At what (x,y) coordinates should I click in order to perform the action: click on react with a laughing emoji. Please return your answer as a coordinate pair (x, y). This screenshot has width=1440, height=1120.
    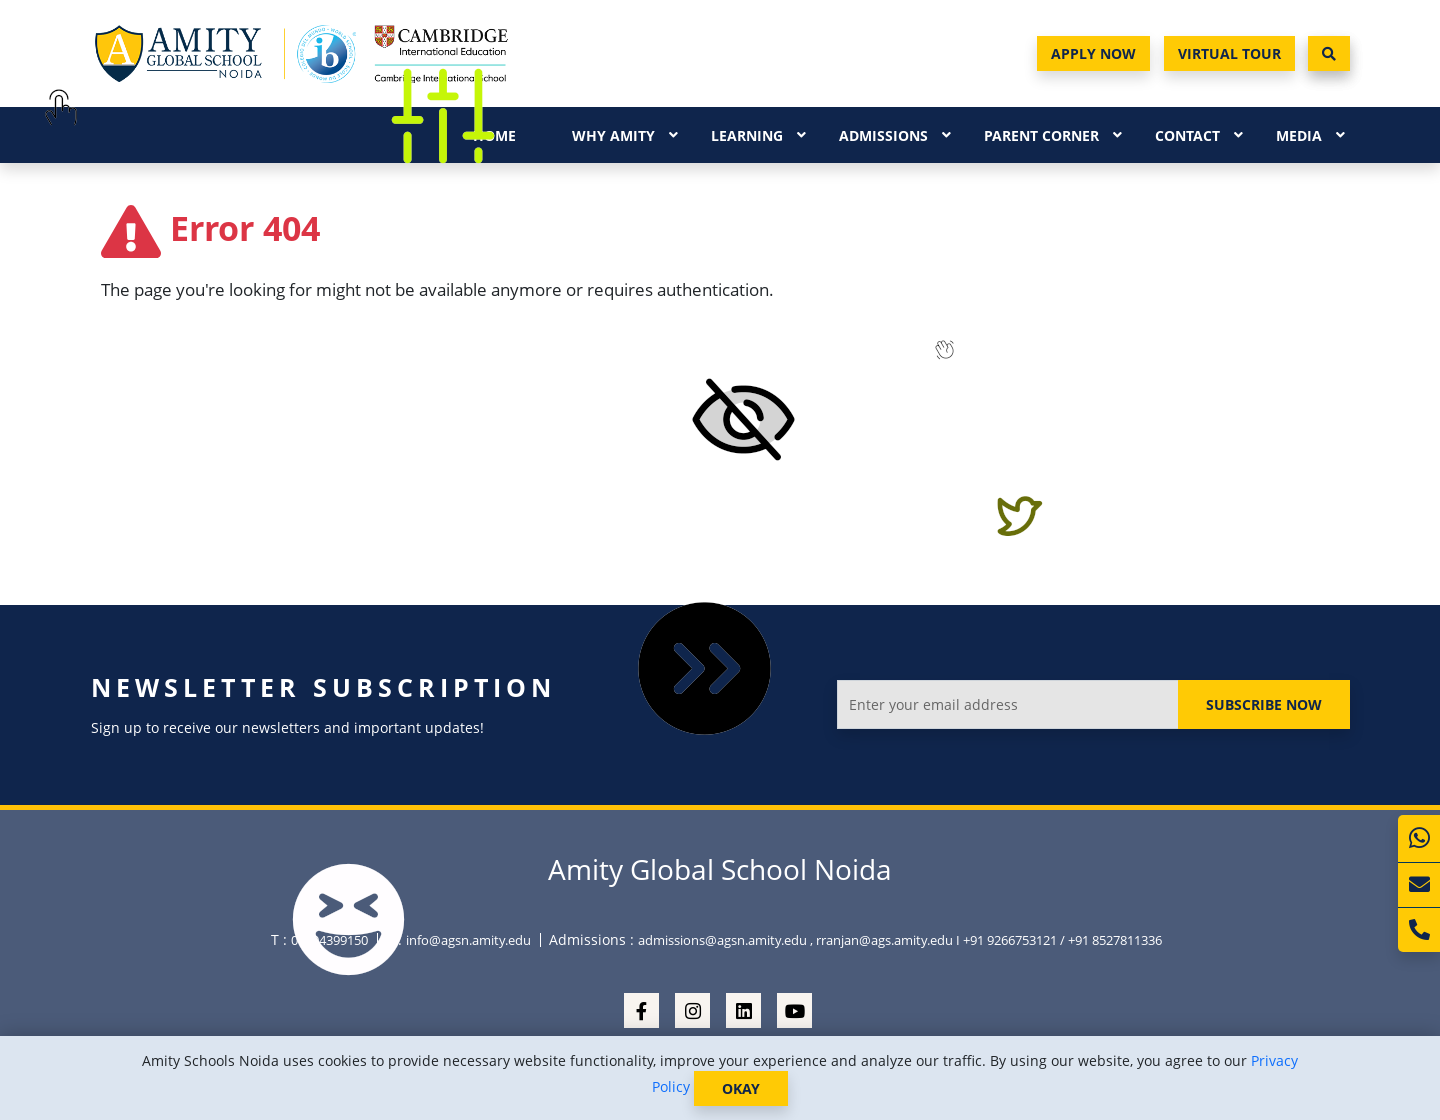
    Looking at the image, I should click on (348, 919).